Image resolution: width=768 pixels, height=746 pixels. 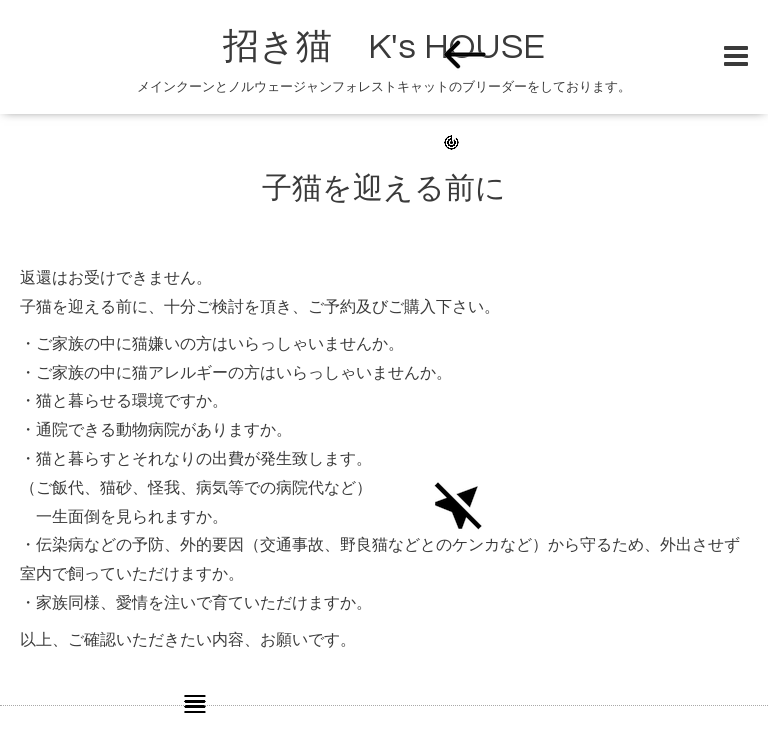 I want to click on track changes or revisions in a document, so click(x=451, y=142).